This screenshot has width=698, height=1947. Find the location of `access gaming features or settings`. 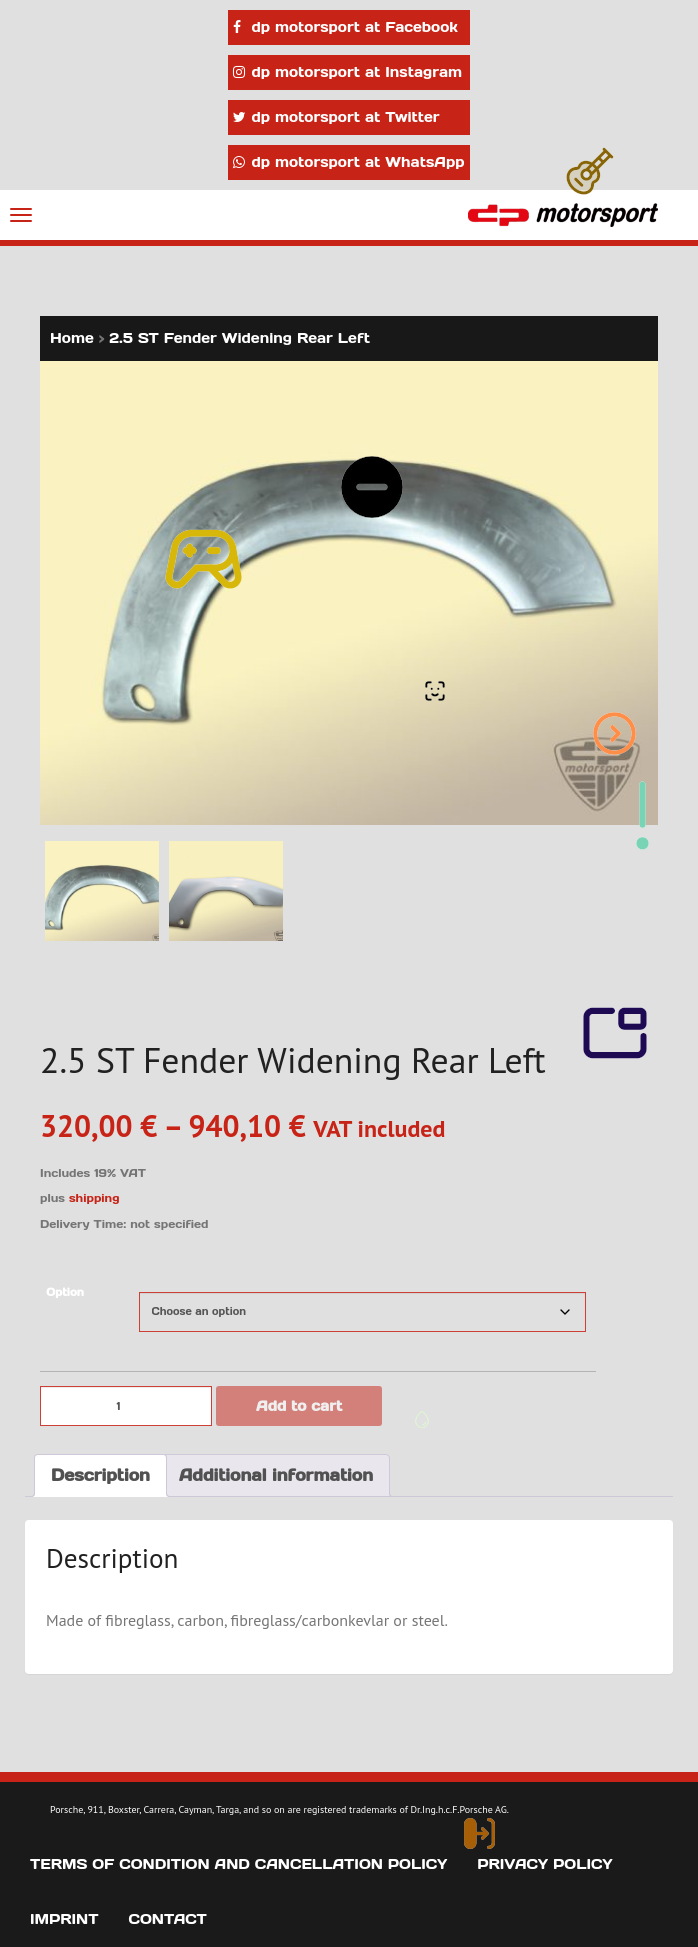

access gaming features or settings is located at coordinates (203, 557).